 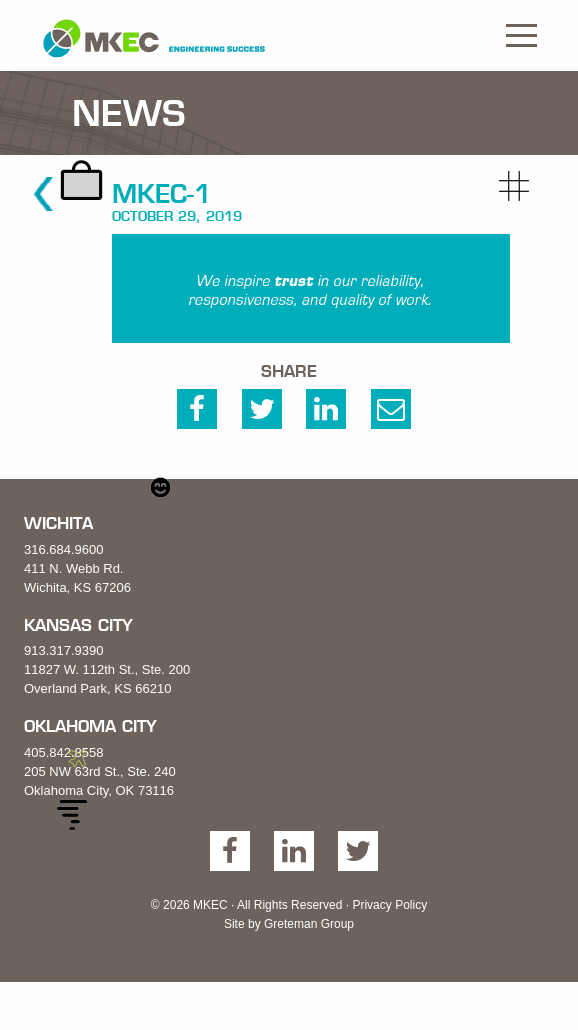 I want to click on add a positive reaction or emoji, so click(x=160, y=487).